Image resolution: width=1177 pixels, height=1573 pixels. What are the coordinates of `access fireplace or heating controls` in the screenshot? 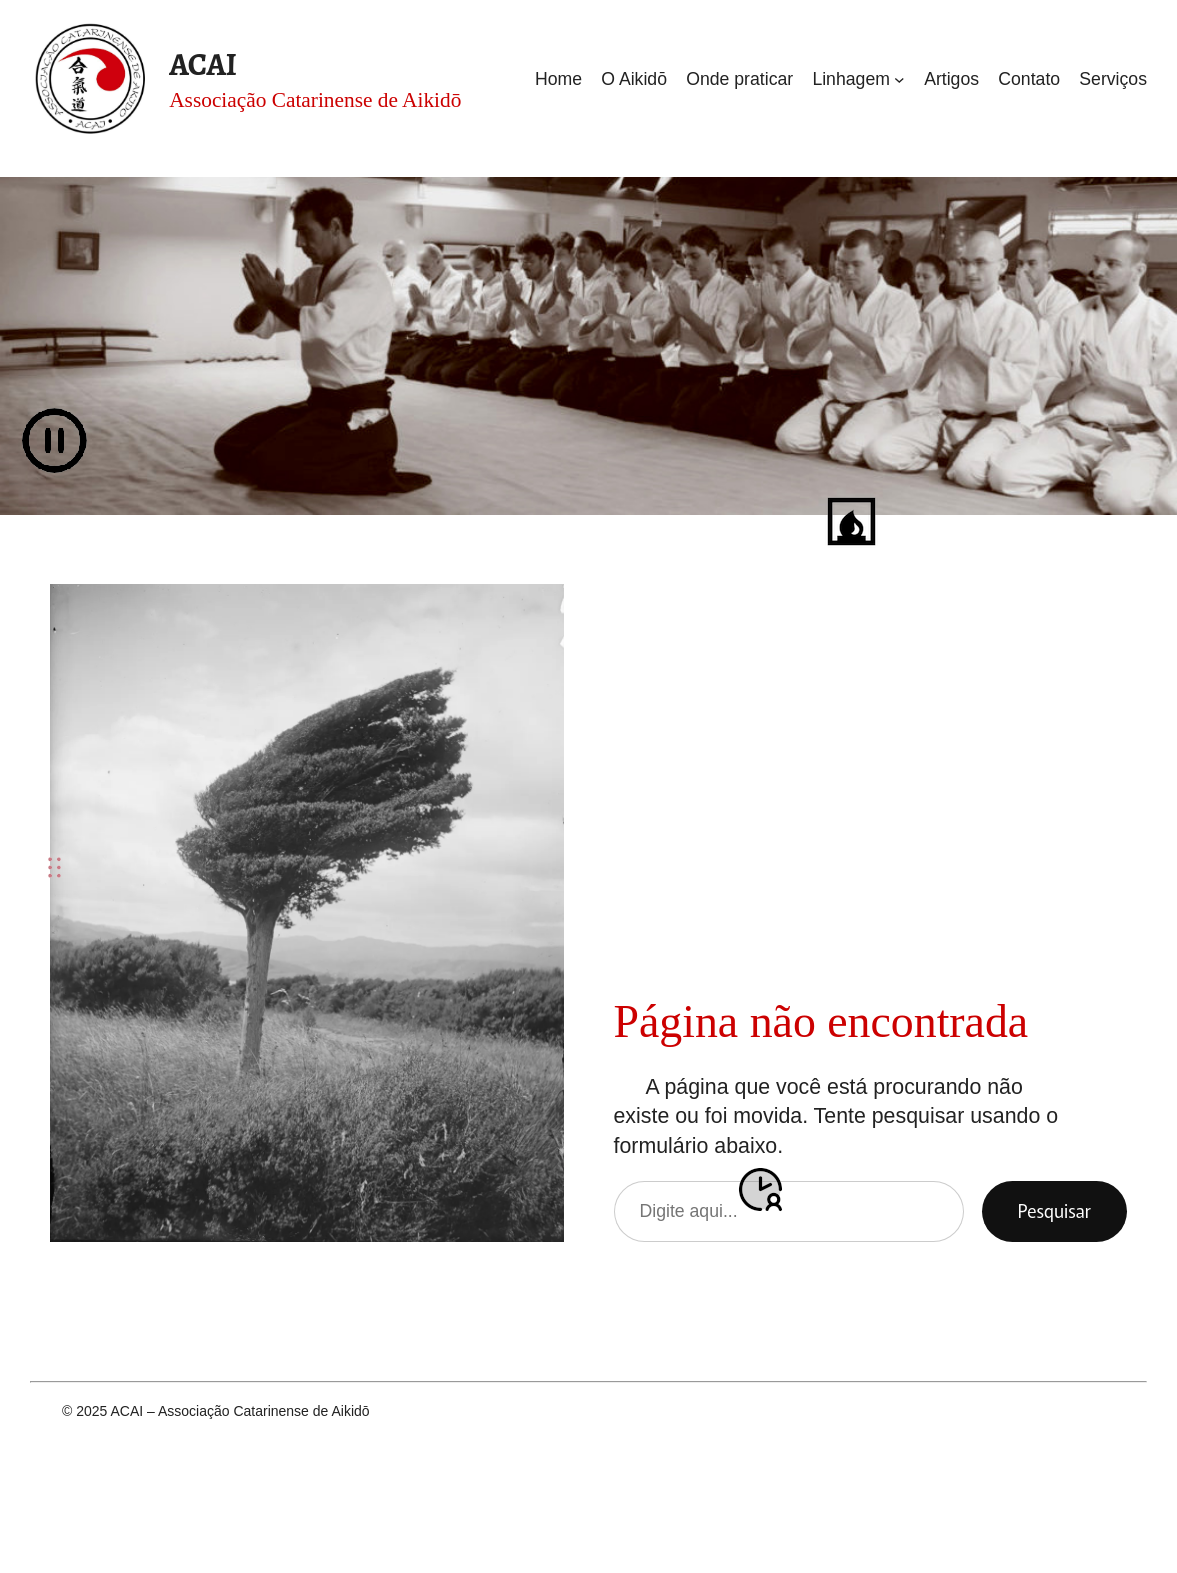 It's located at (851, 521).